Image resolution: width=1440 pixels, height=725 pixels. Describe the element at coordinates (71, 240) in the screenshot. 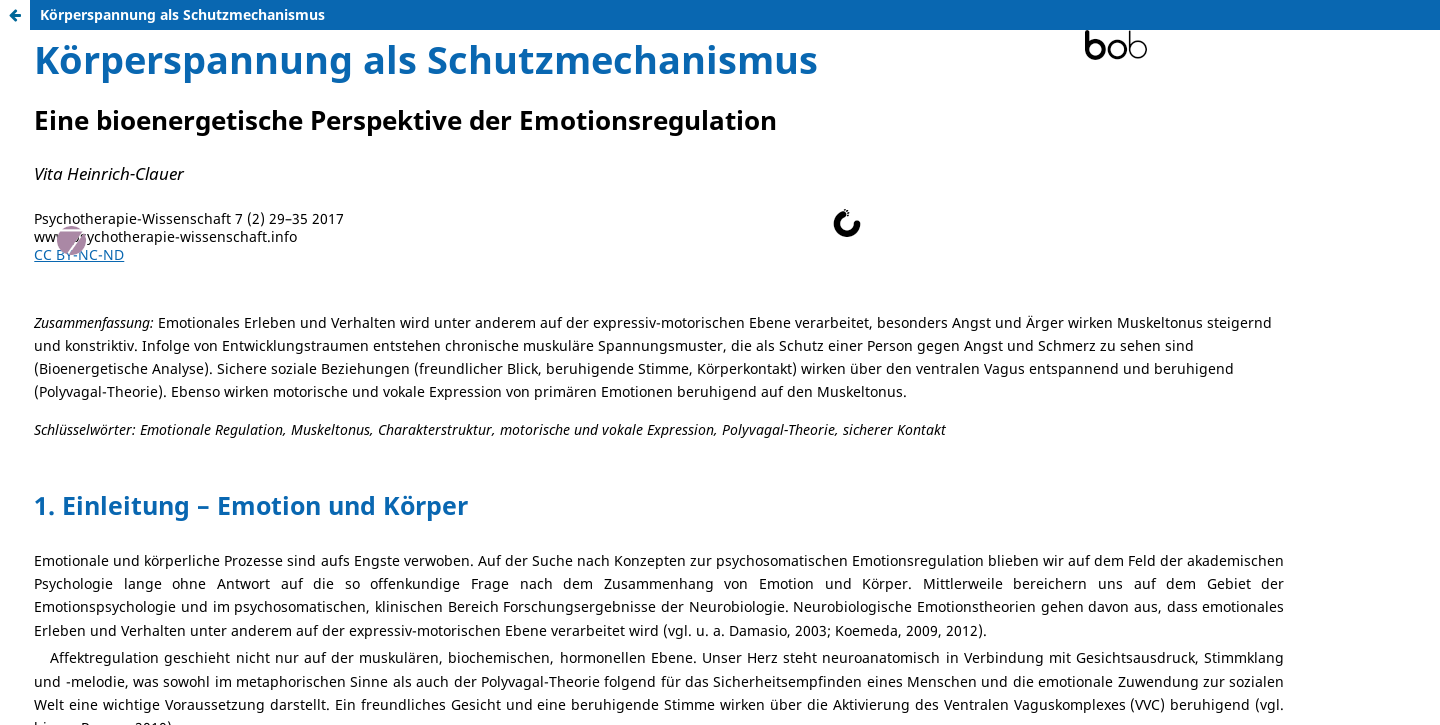

I see `Framework7 mobile framework logo` at that location.